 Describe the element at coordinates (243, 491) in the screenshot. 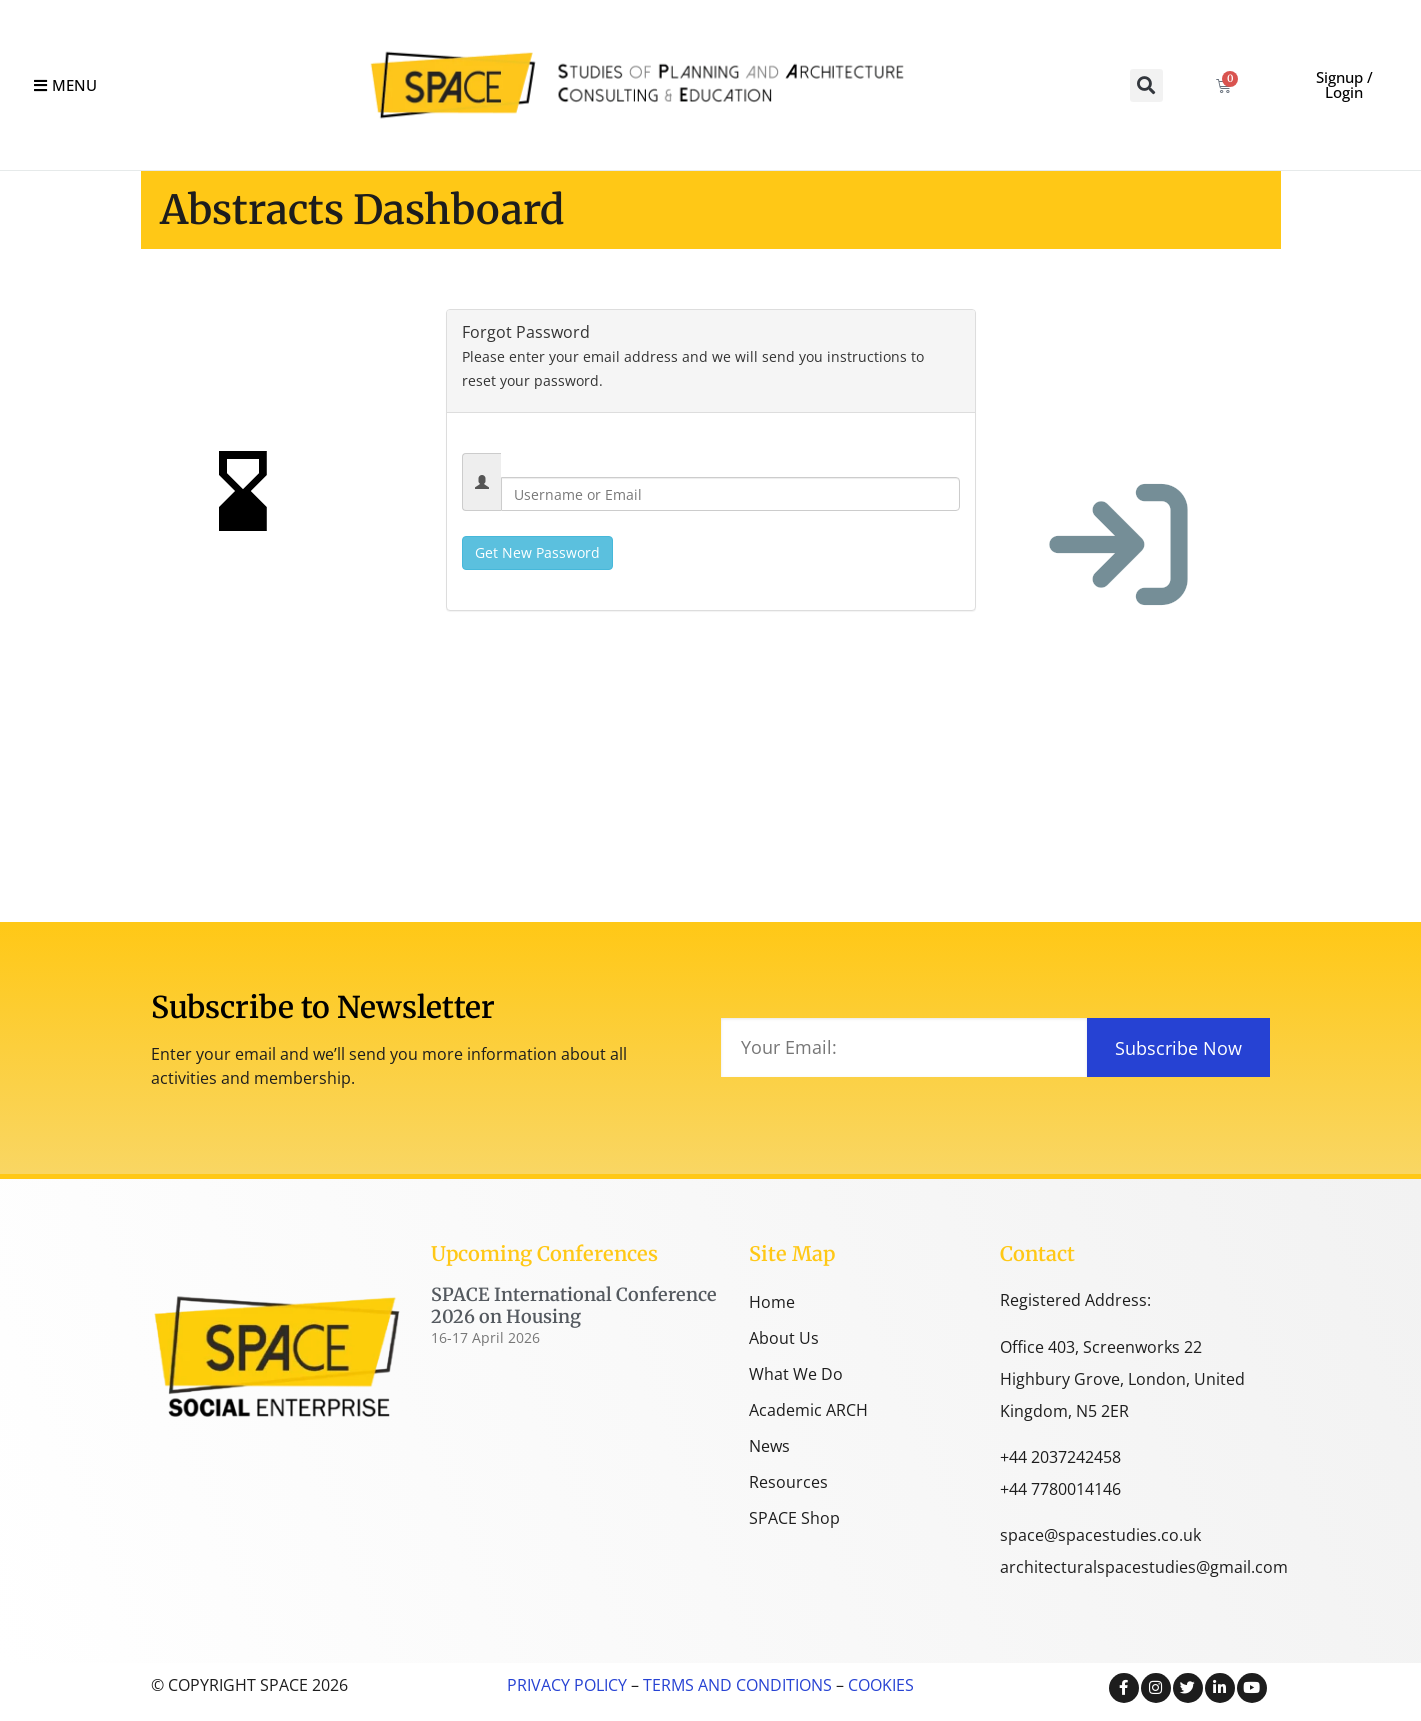

I see `indicates time remaining or process nearing completion` at that location.